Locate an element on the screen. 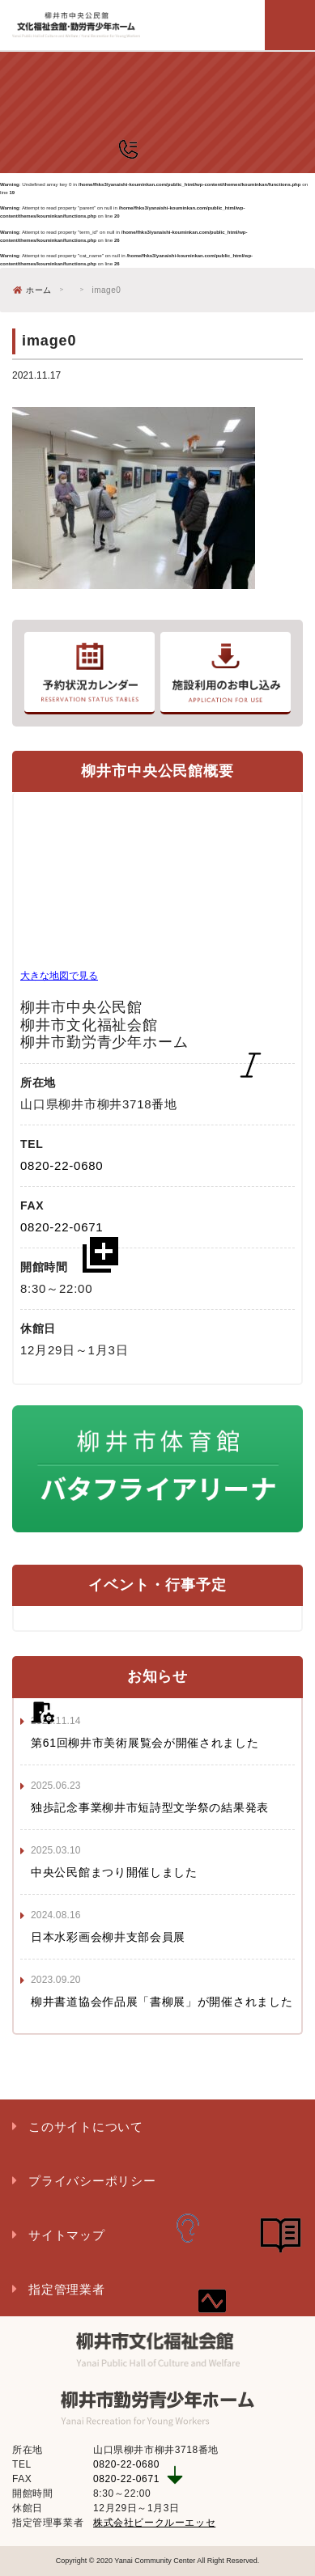  add to queue is located at coordinates (100, 1255).